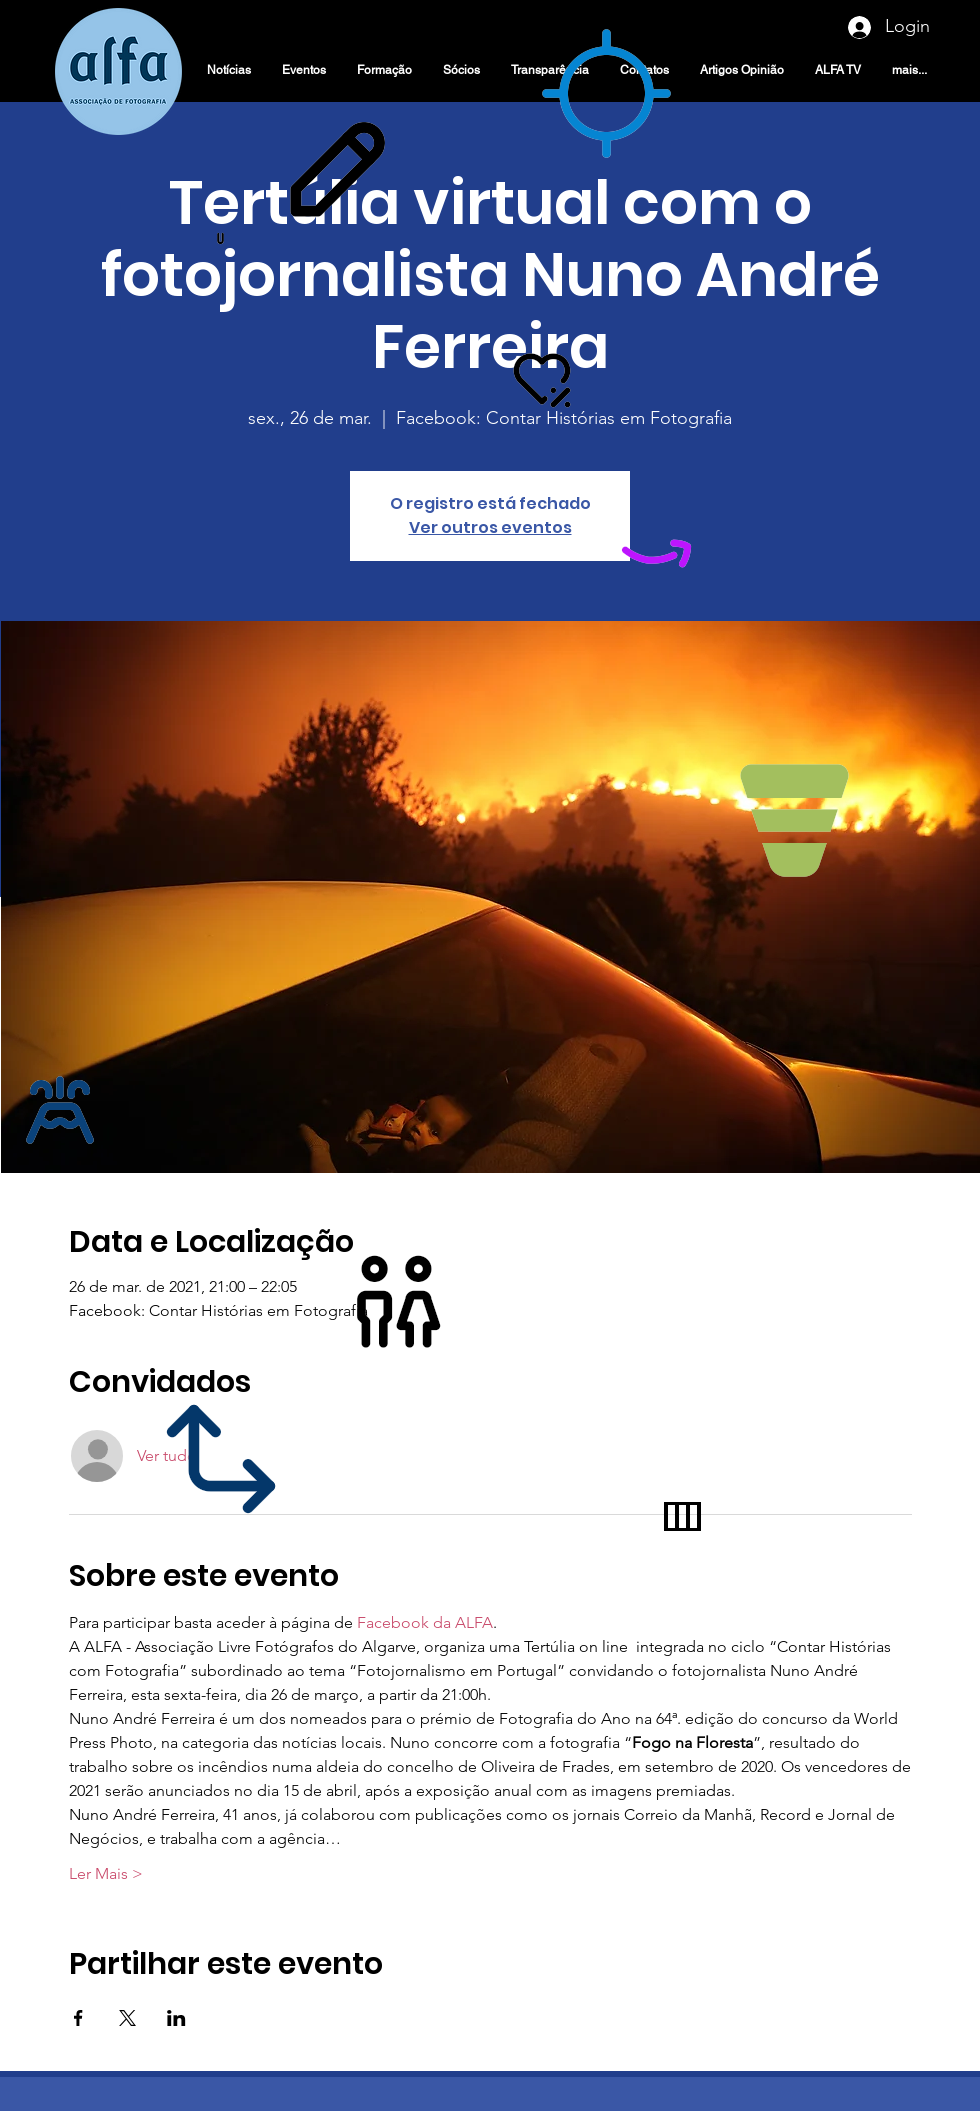  I want to click on indicates volcanic or geothermal activity, so click(60, 1110).